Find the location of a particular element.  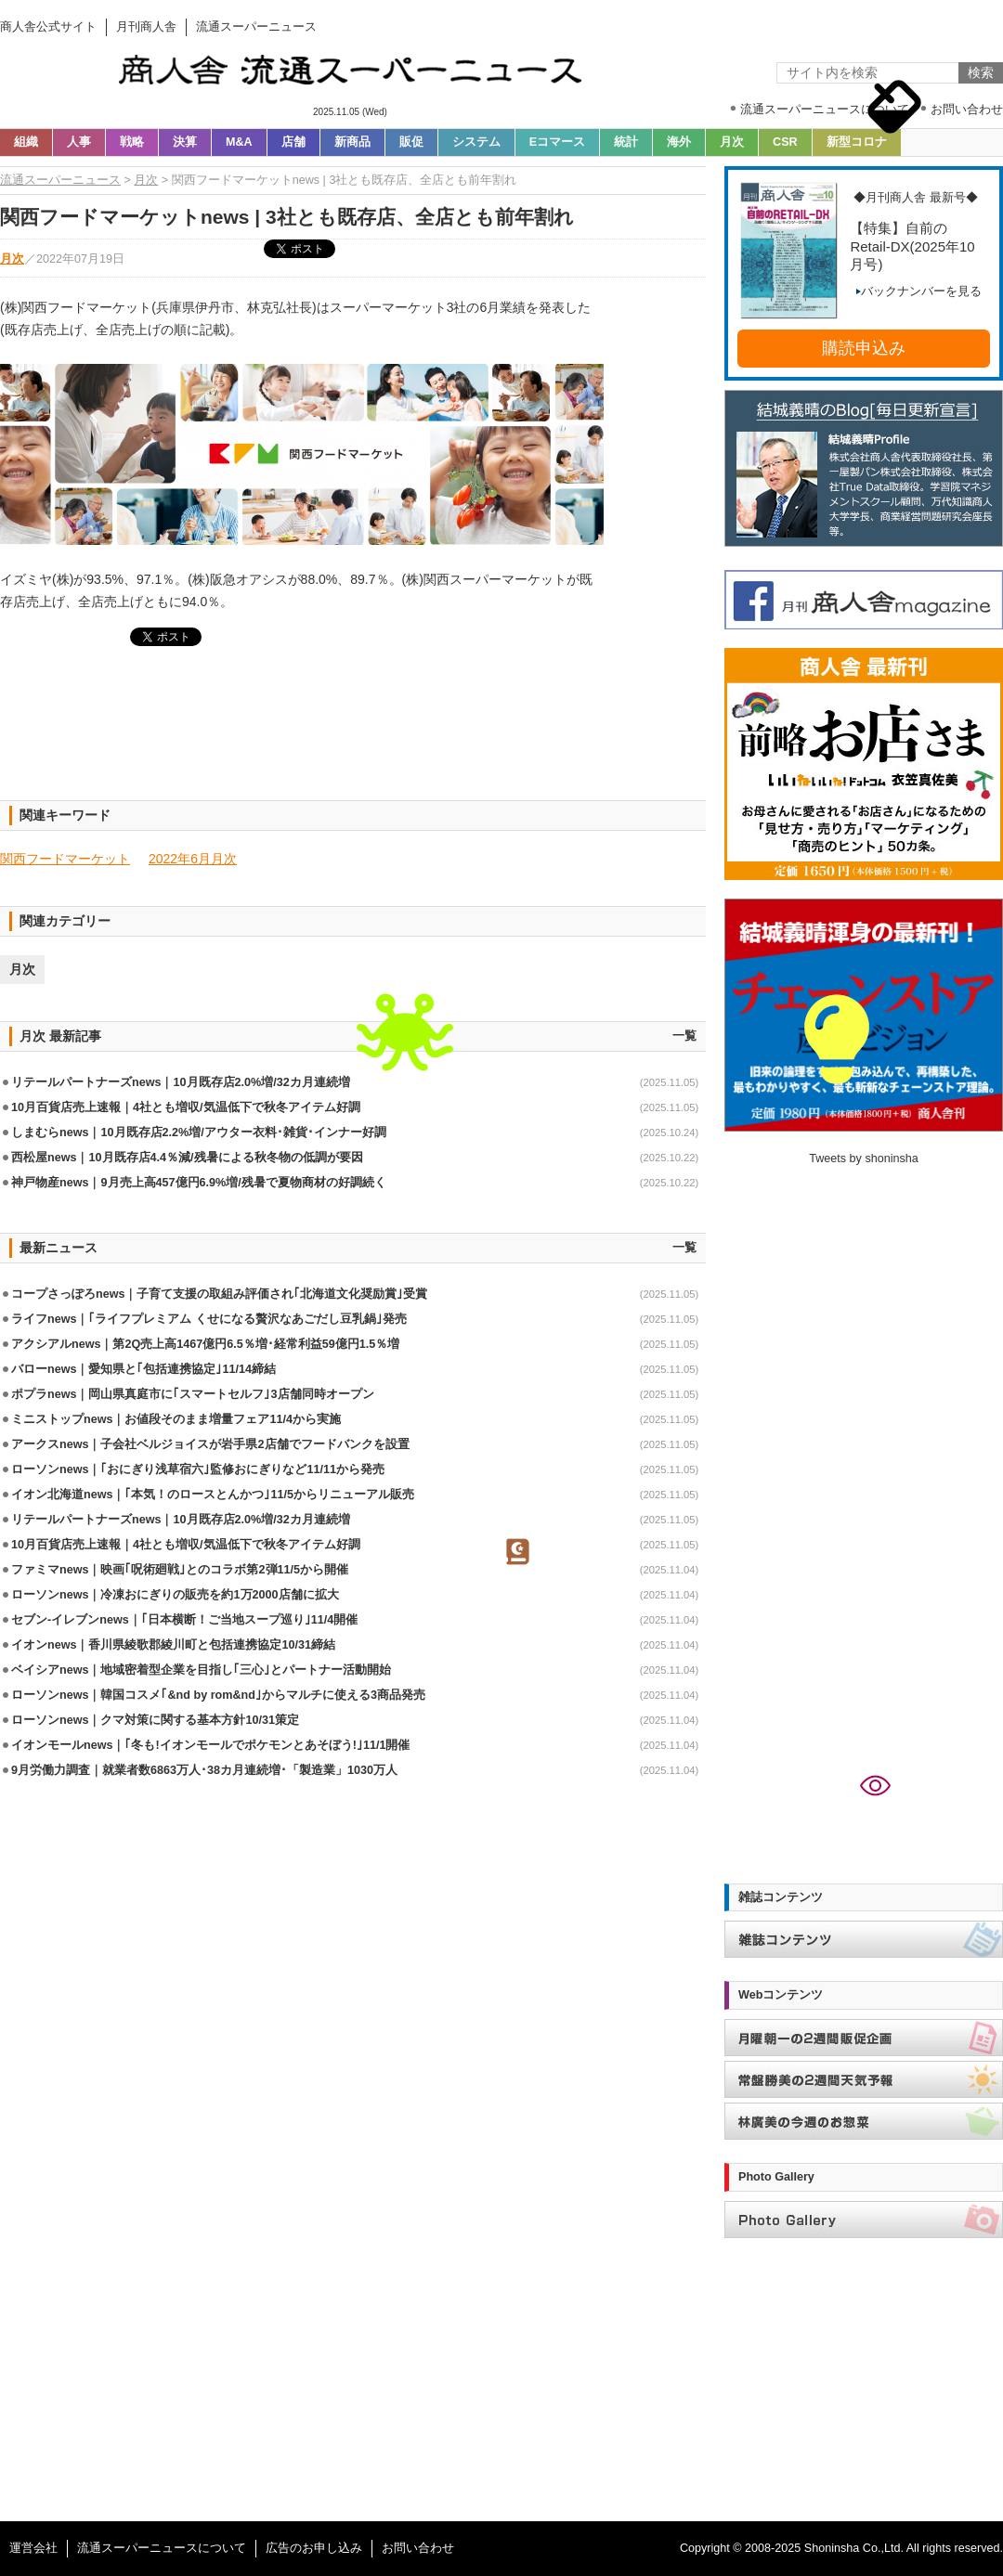

access quran or islamic religious text is located at coordinates (517, 1551).